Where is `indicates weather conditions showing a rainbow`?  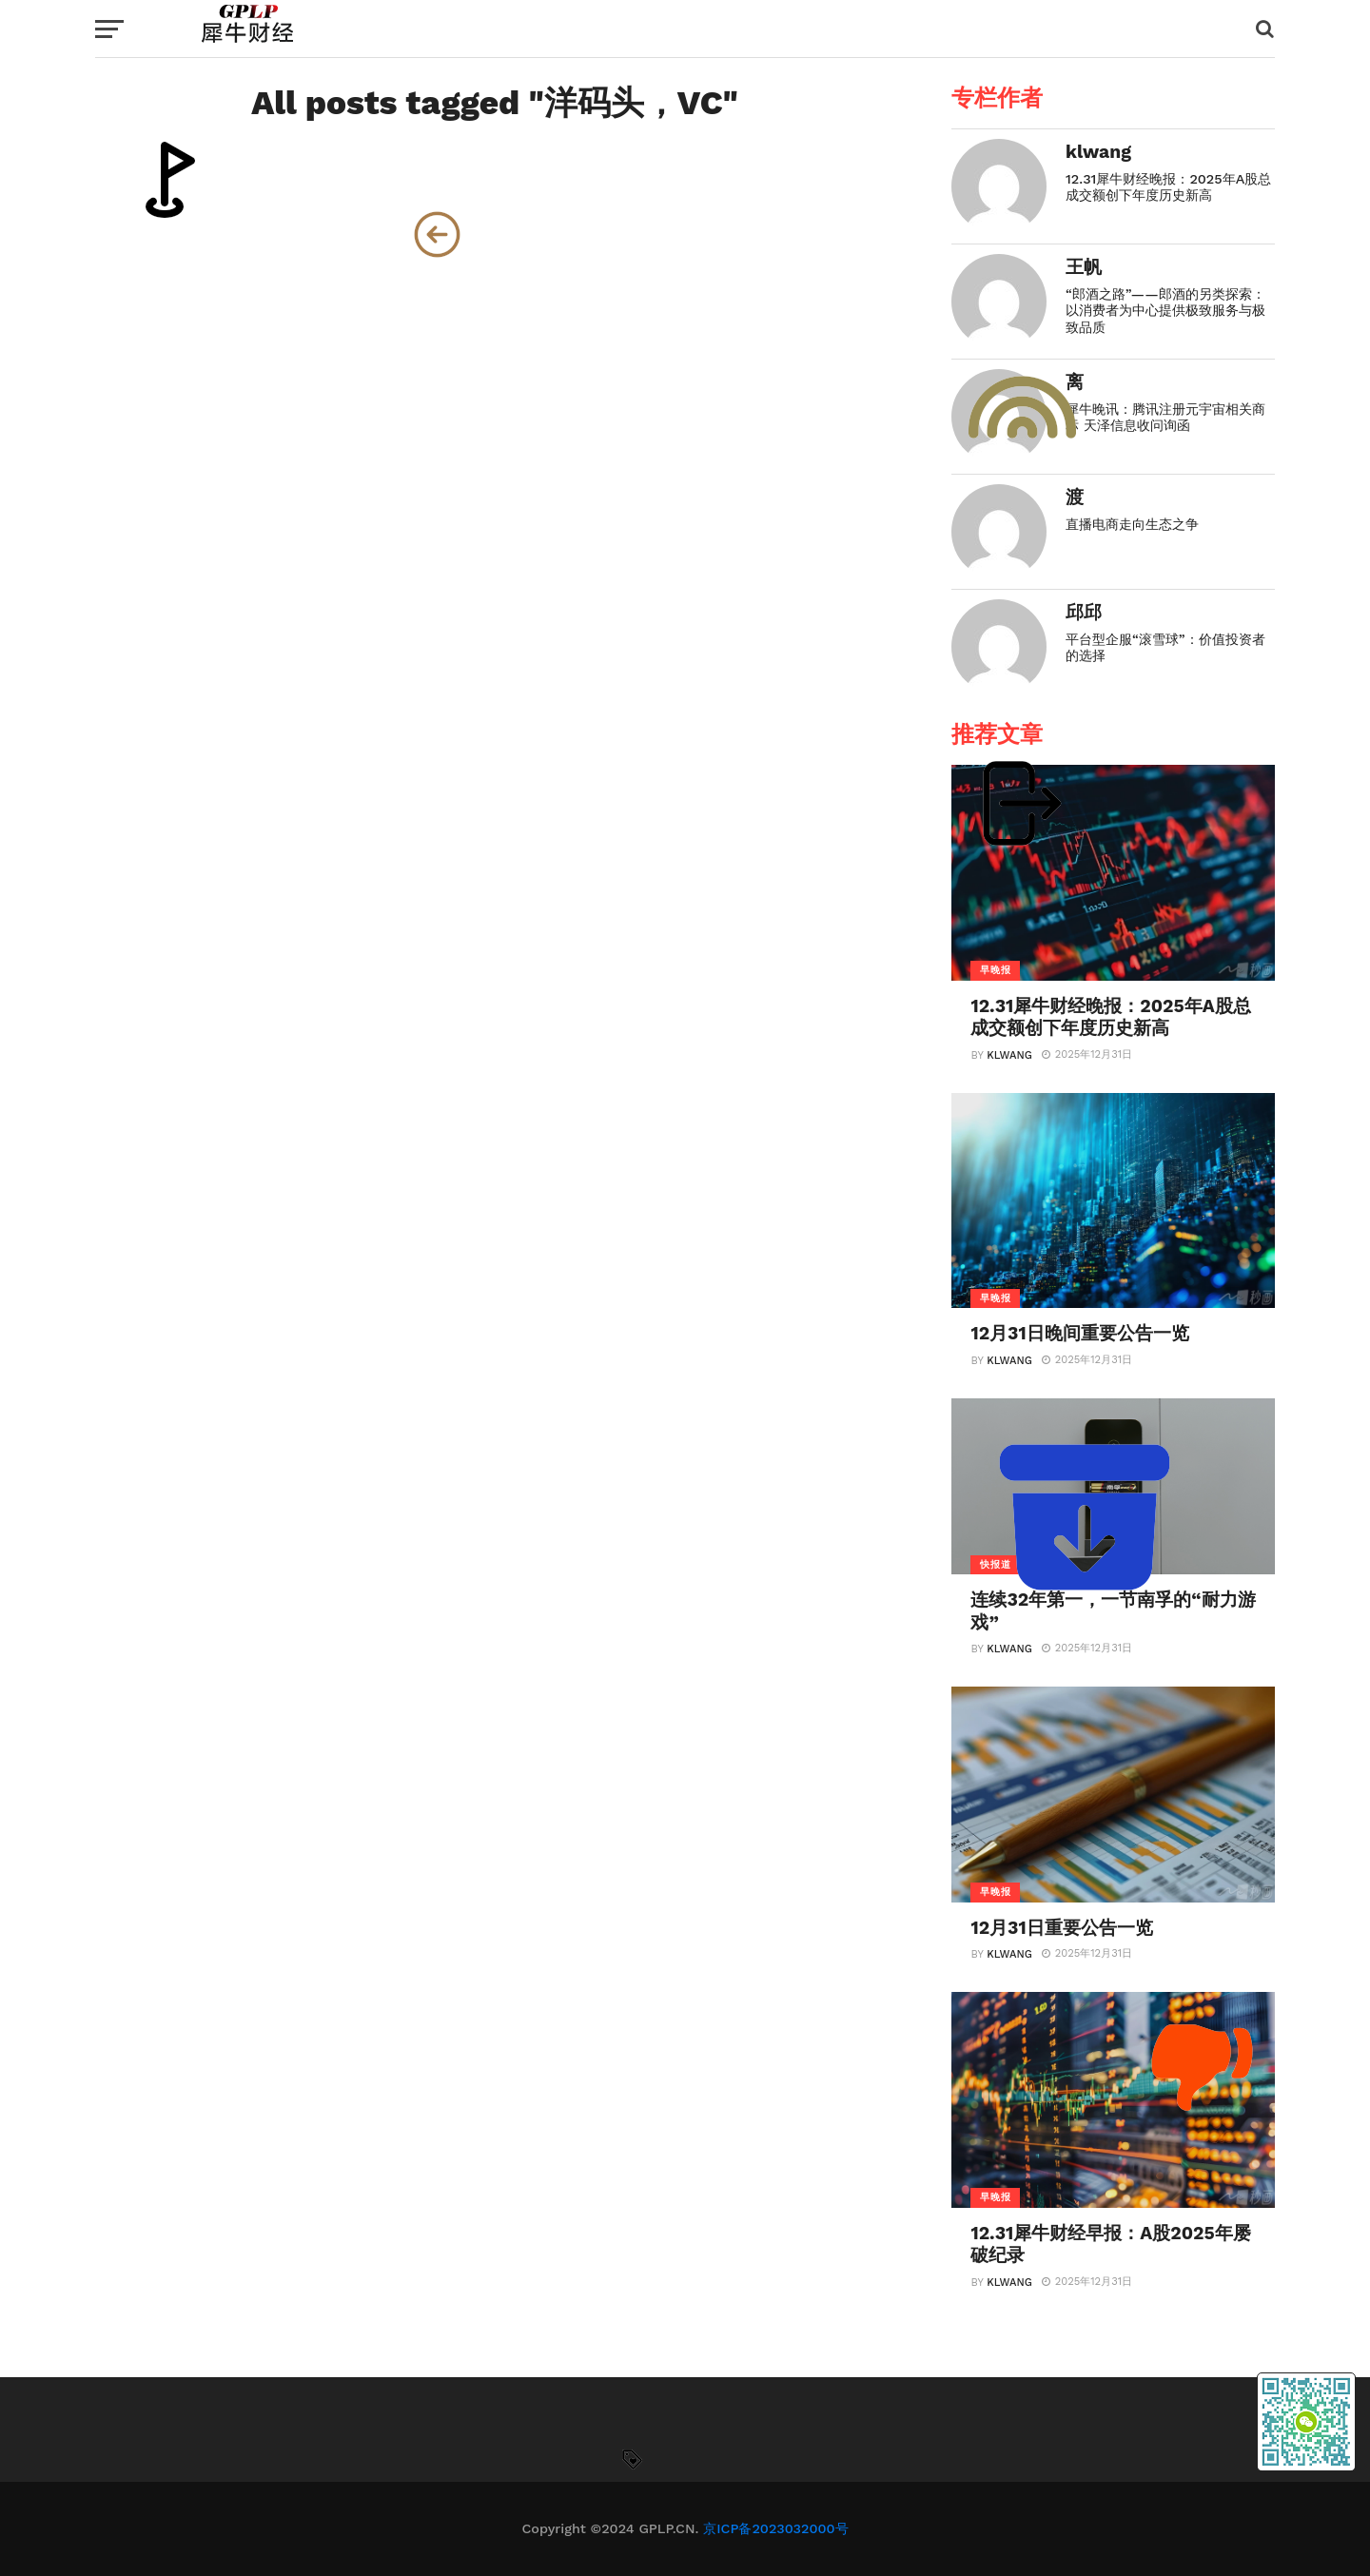
indicates weather conditions showing a rainbow is located at coordinates (1022, 411).